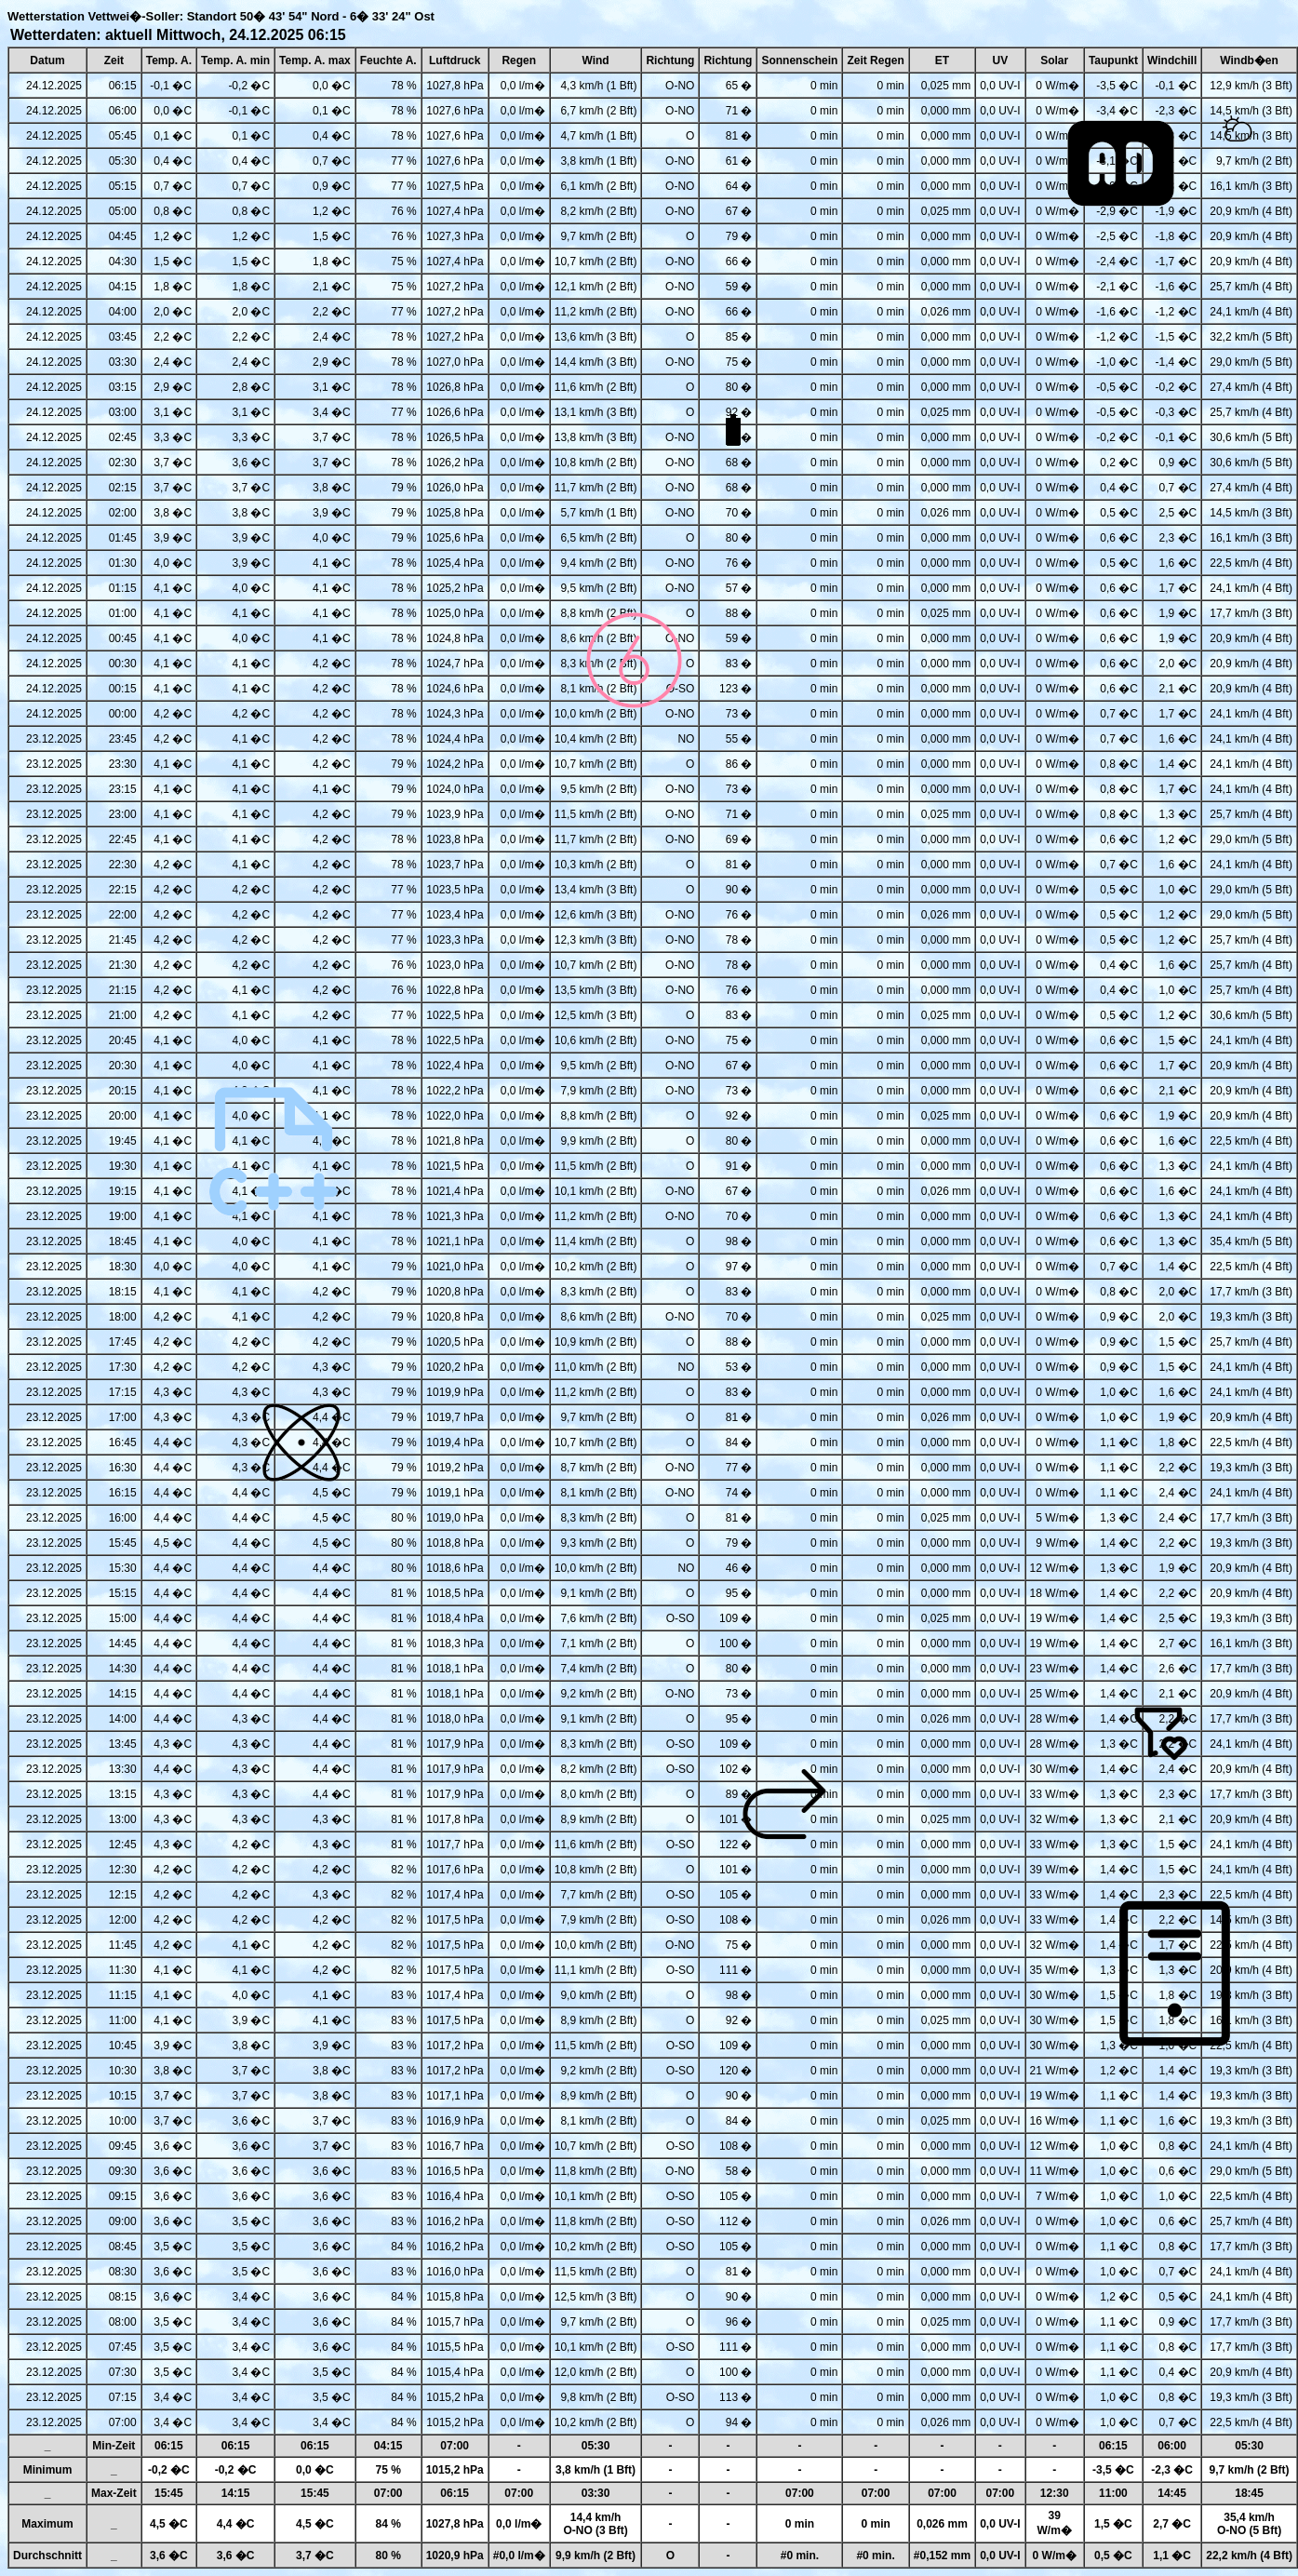 The image size is (1298, 2576). I want to click on access desktop computer or server settings, so click(1174, 1973).